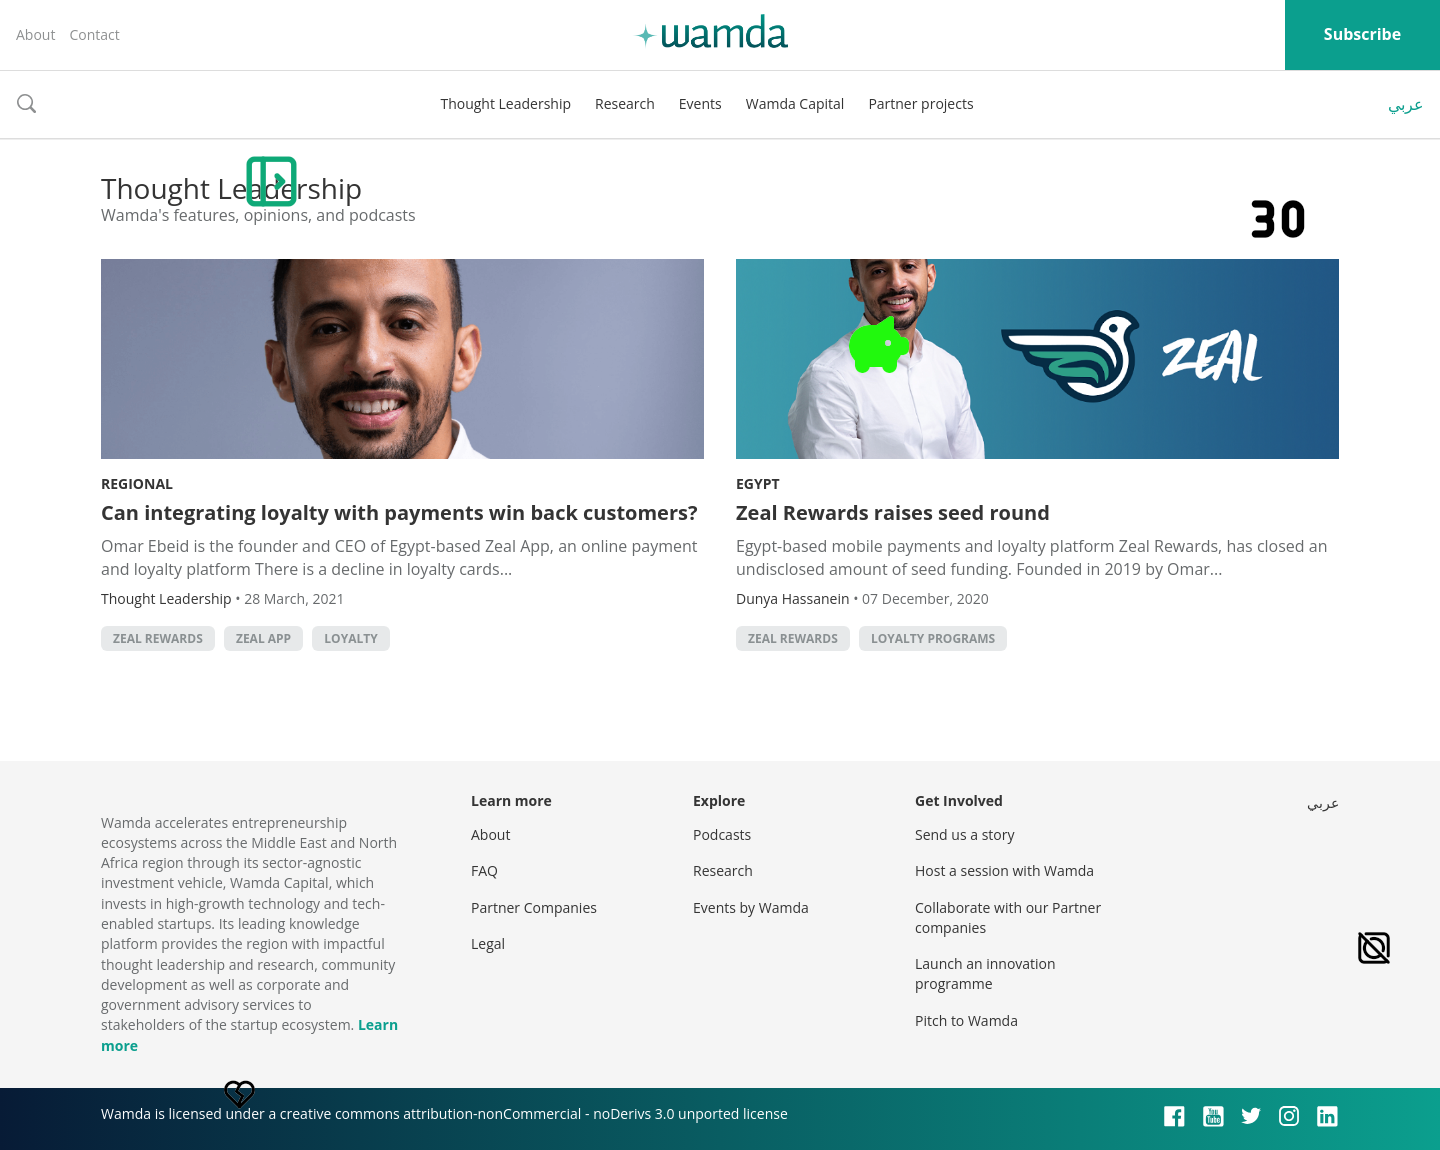 The image size is (1440, 1150). I want to click on remove from favorites, so click(239, 1094).